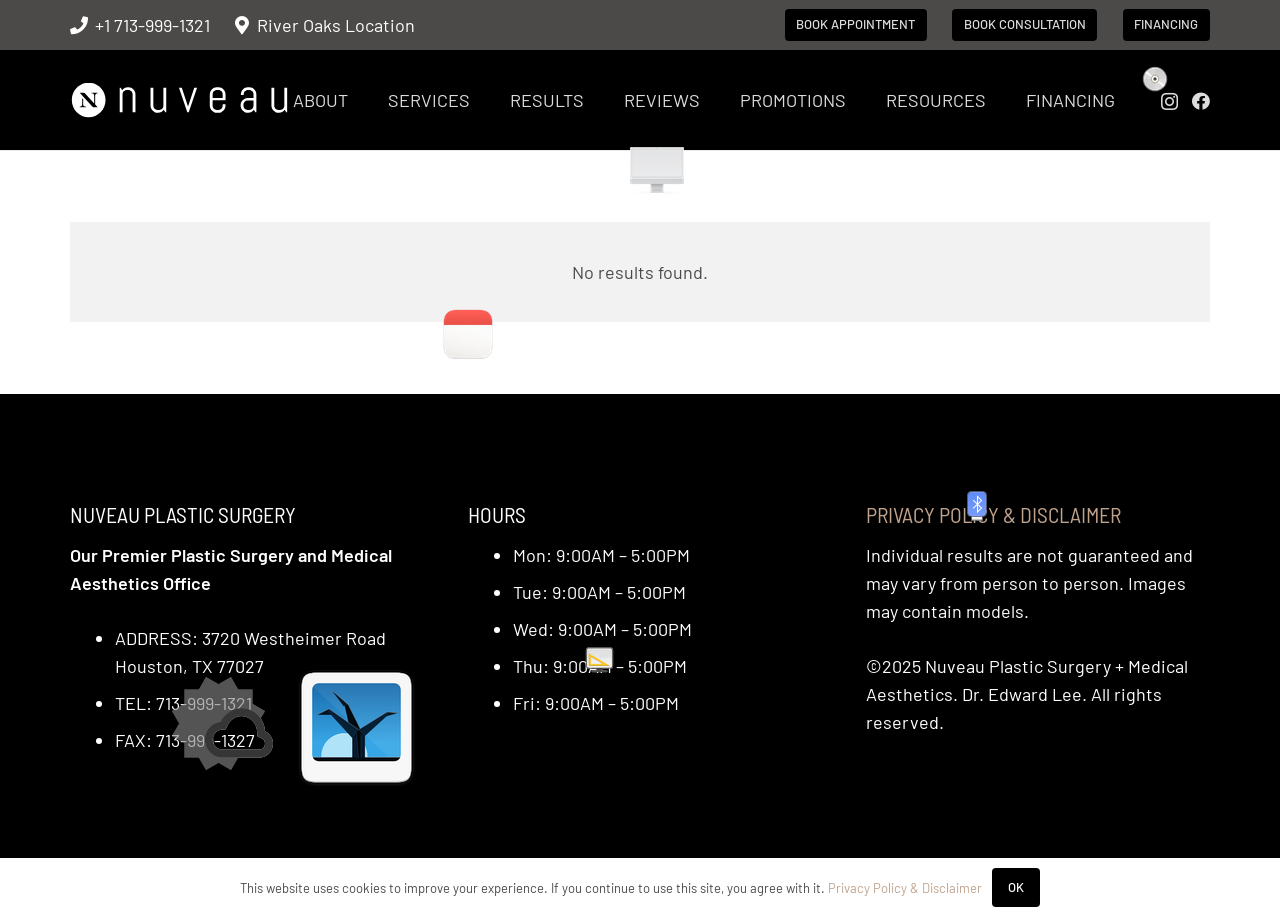  What do you see at coordinates (356, 727) in the screenshot?
I see `open shotwell photo manager` at bounding box center [356, 727].